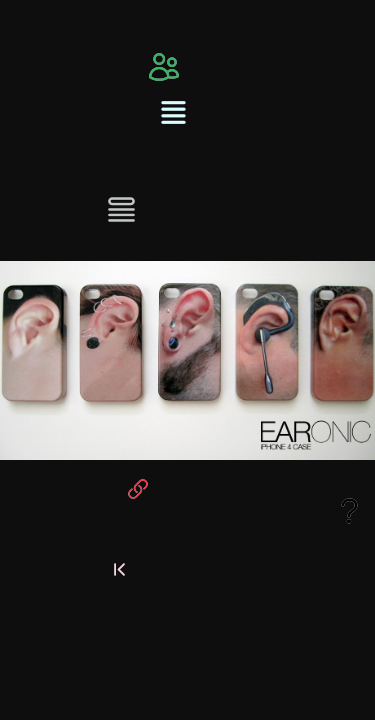  What do you see at coordinates (138, 489) in the screenshot?
I see `copy or share a link` at bounding box center [138, 489].